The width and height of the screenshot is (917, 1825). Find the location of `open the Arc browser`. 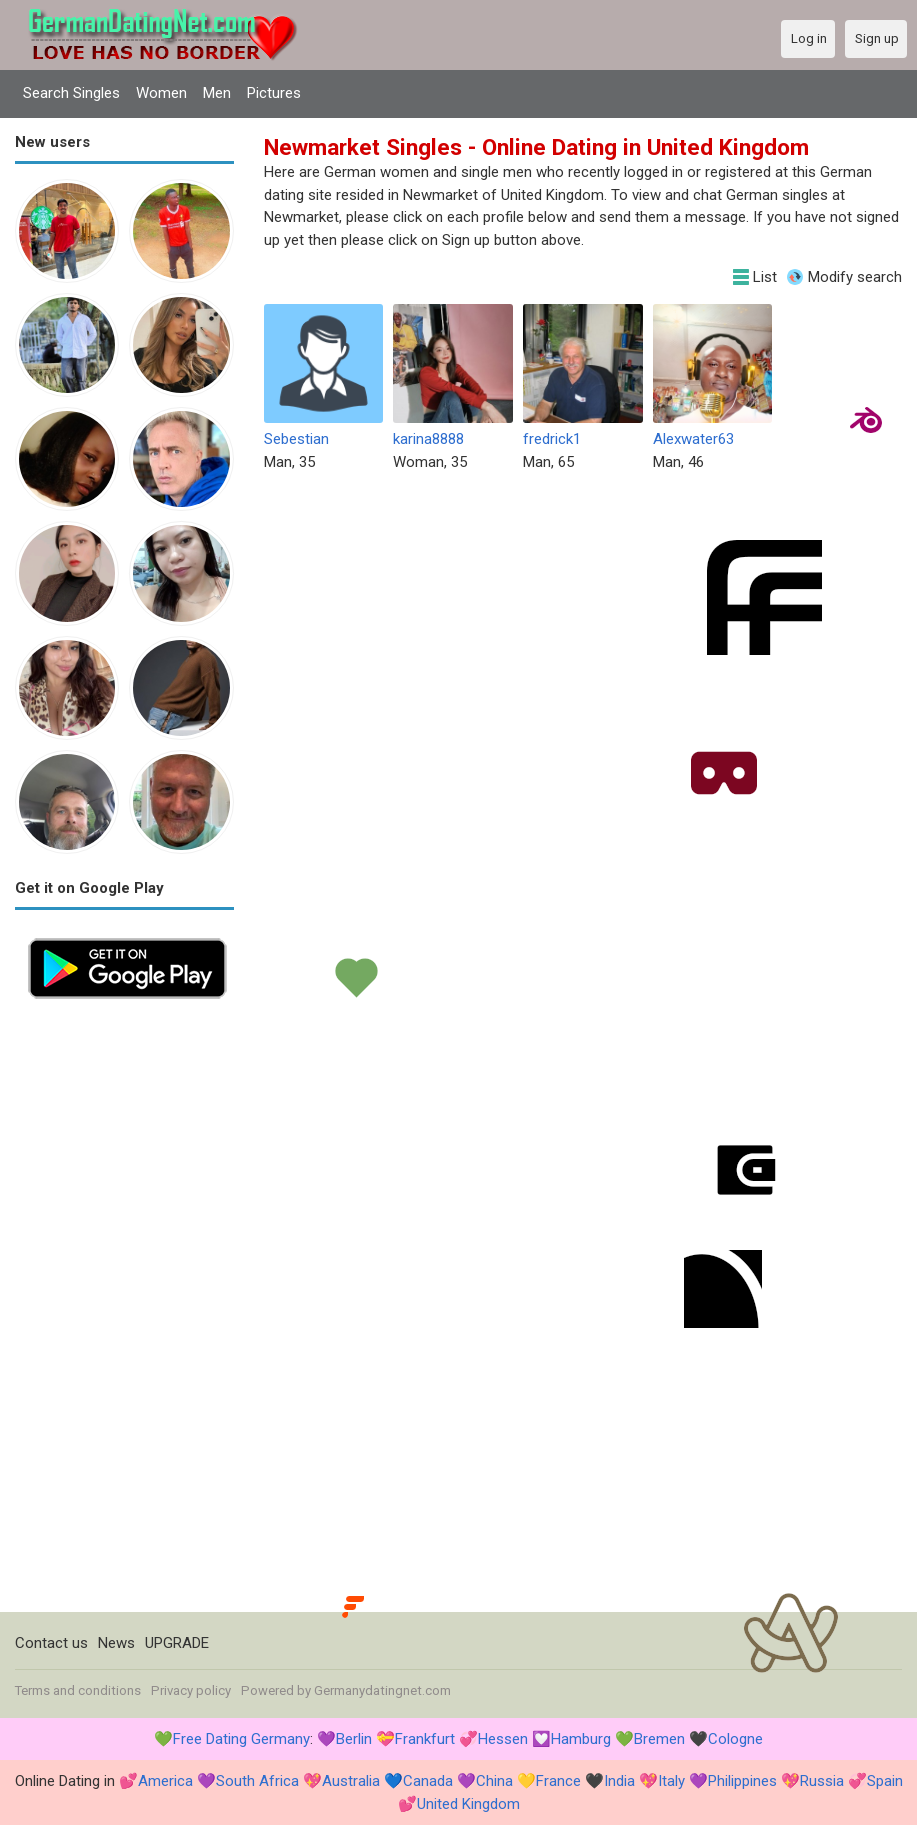

open the Arc browser is located at coordinates (791, 1633).